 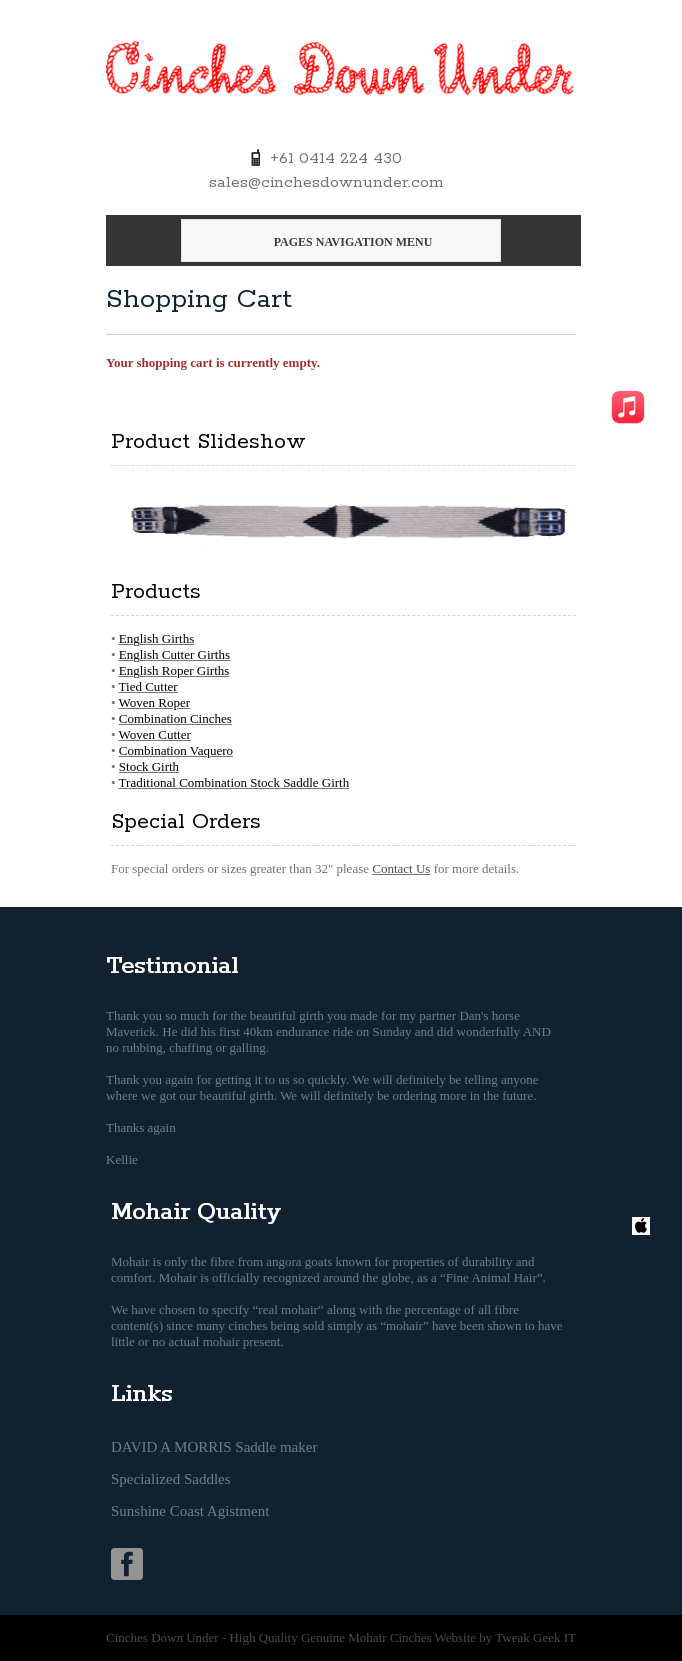 What do you see at coordinates (641, 1226) in the screenshot?
I see `apple system service or background process` at bounding box center [641, 1226].